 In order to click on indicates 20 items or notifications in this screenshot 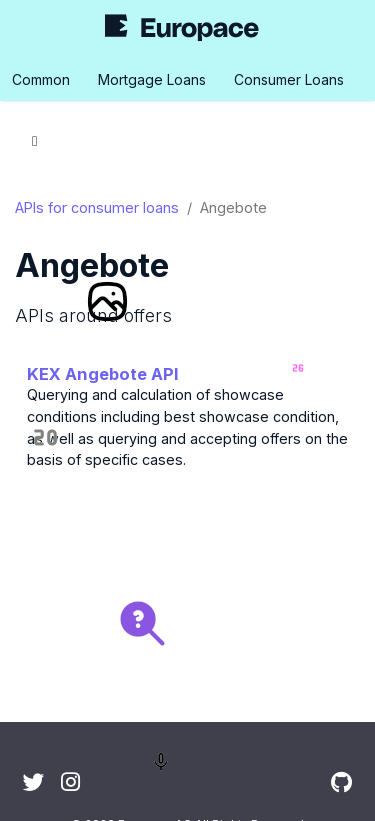, I will do `click(45, 437)`.